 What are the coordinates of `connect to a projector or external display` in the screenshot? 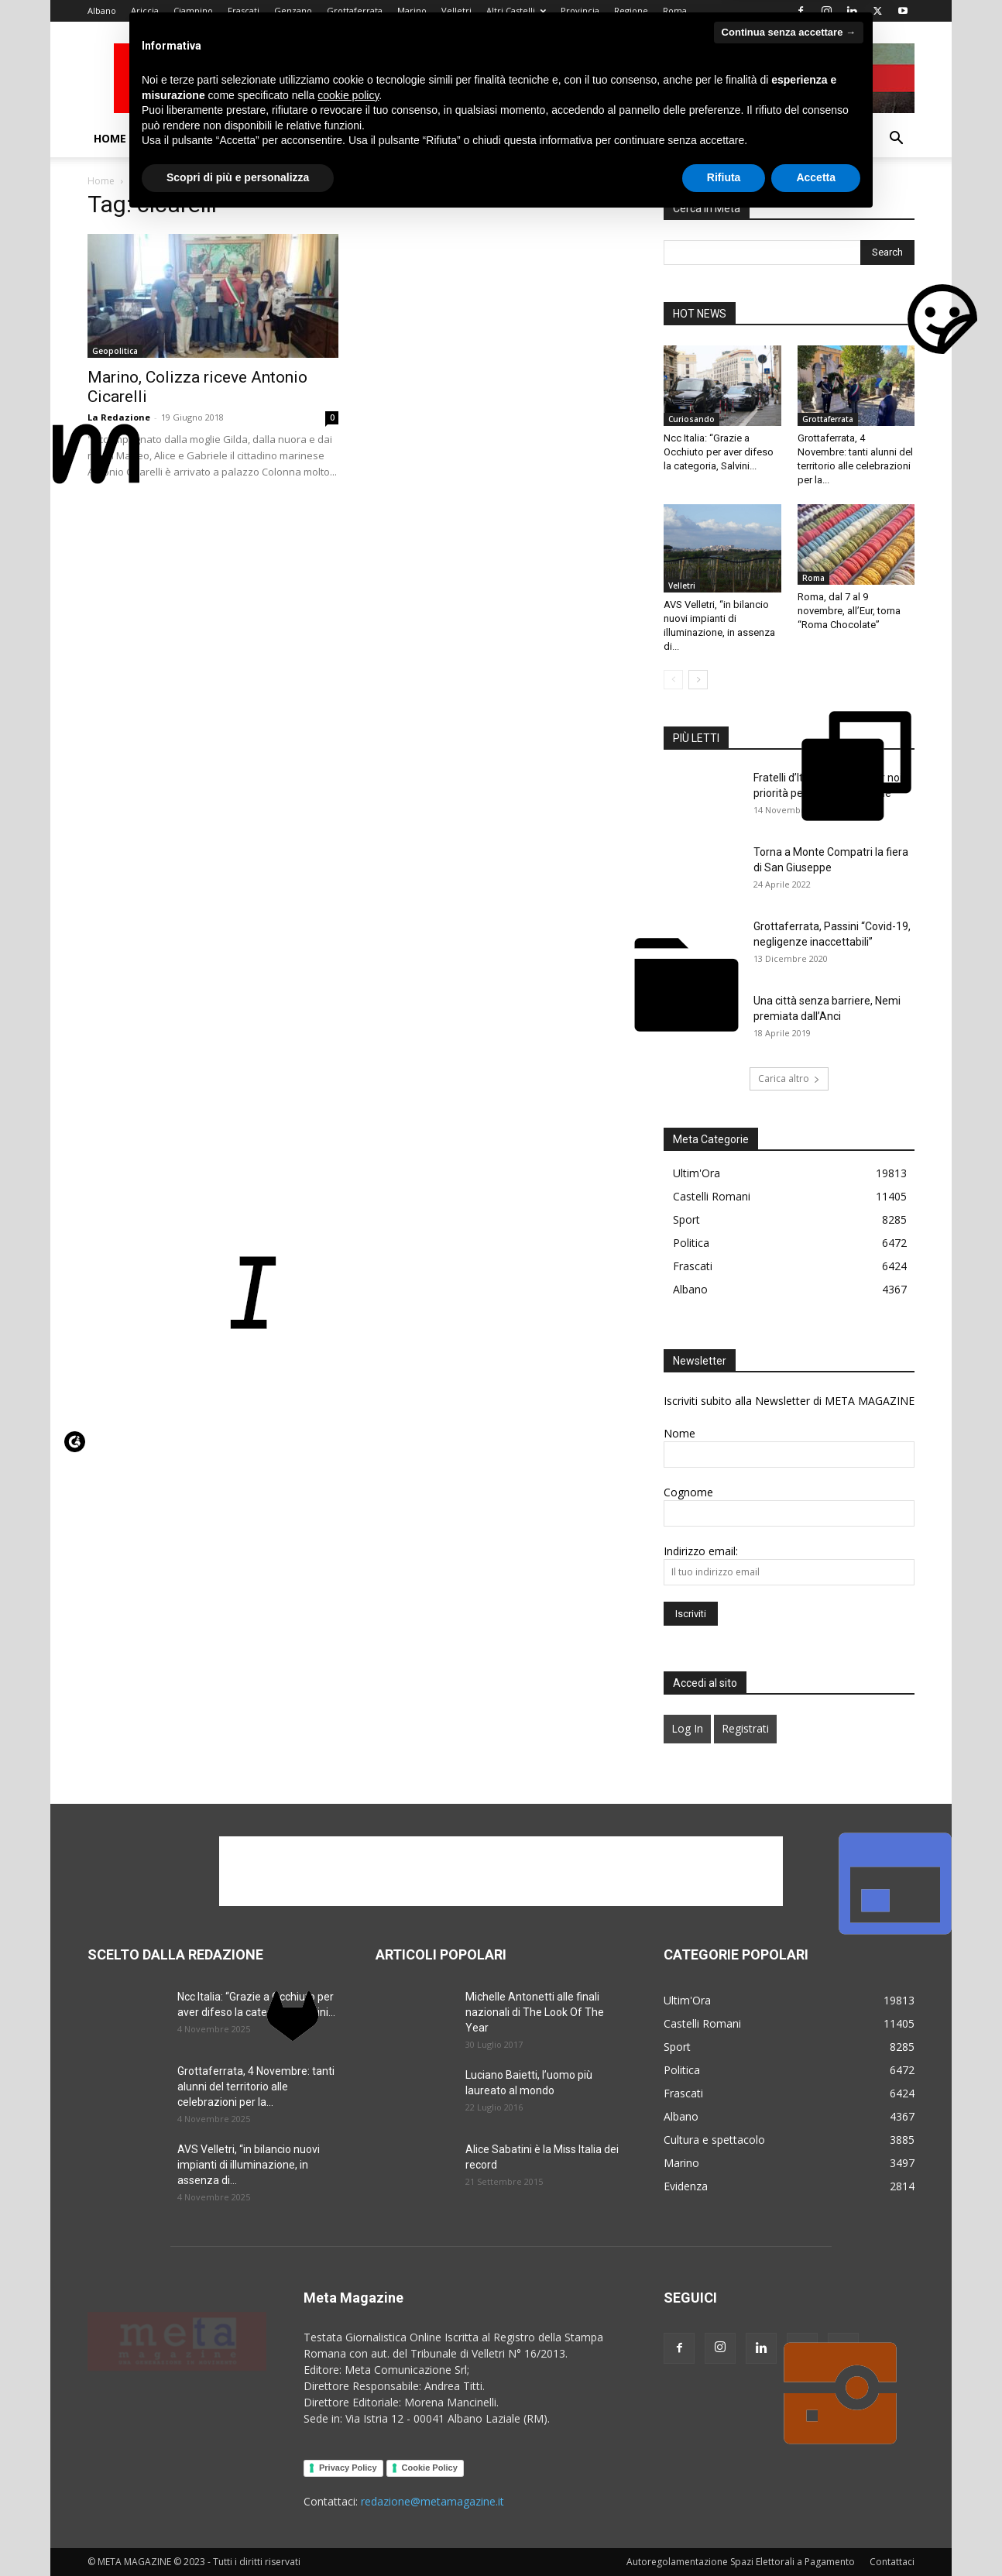 It's located at (840, 2393).